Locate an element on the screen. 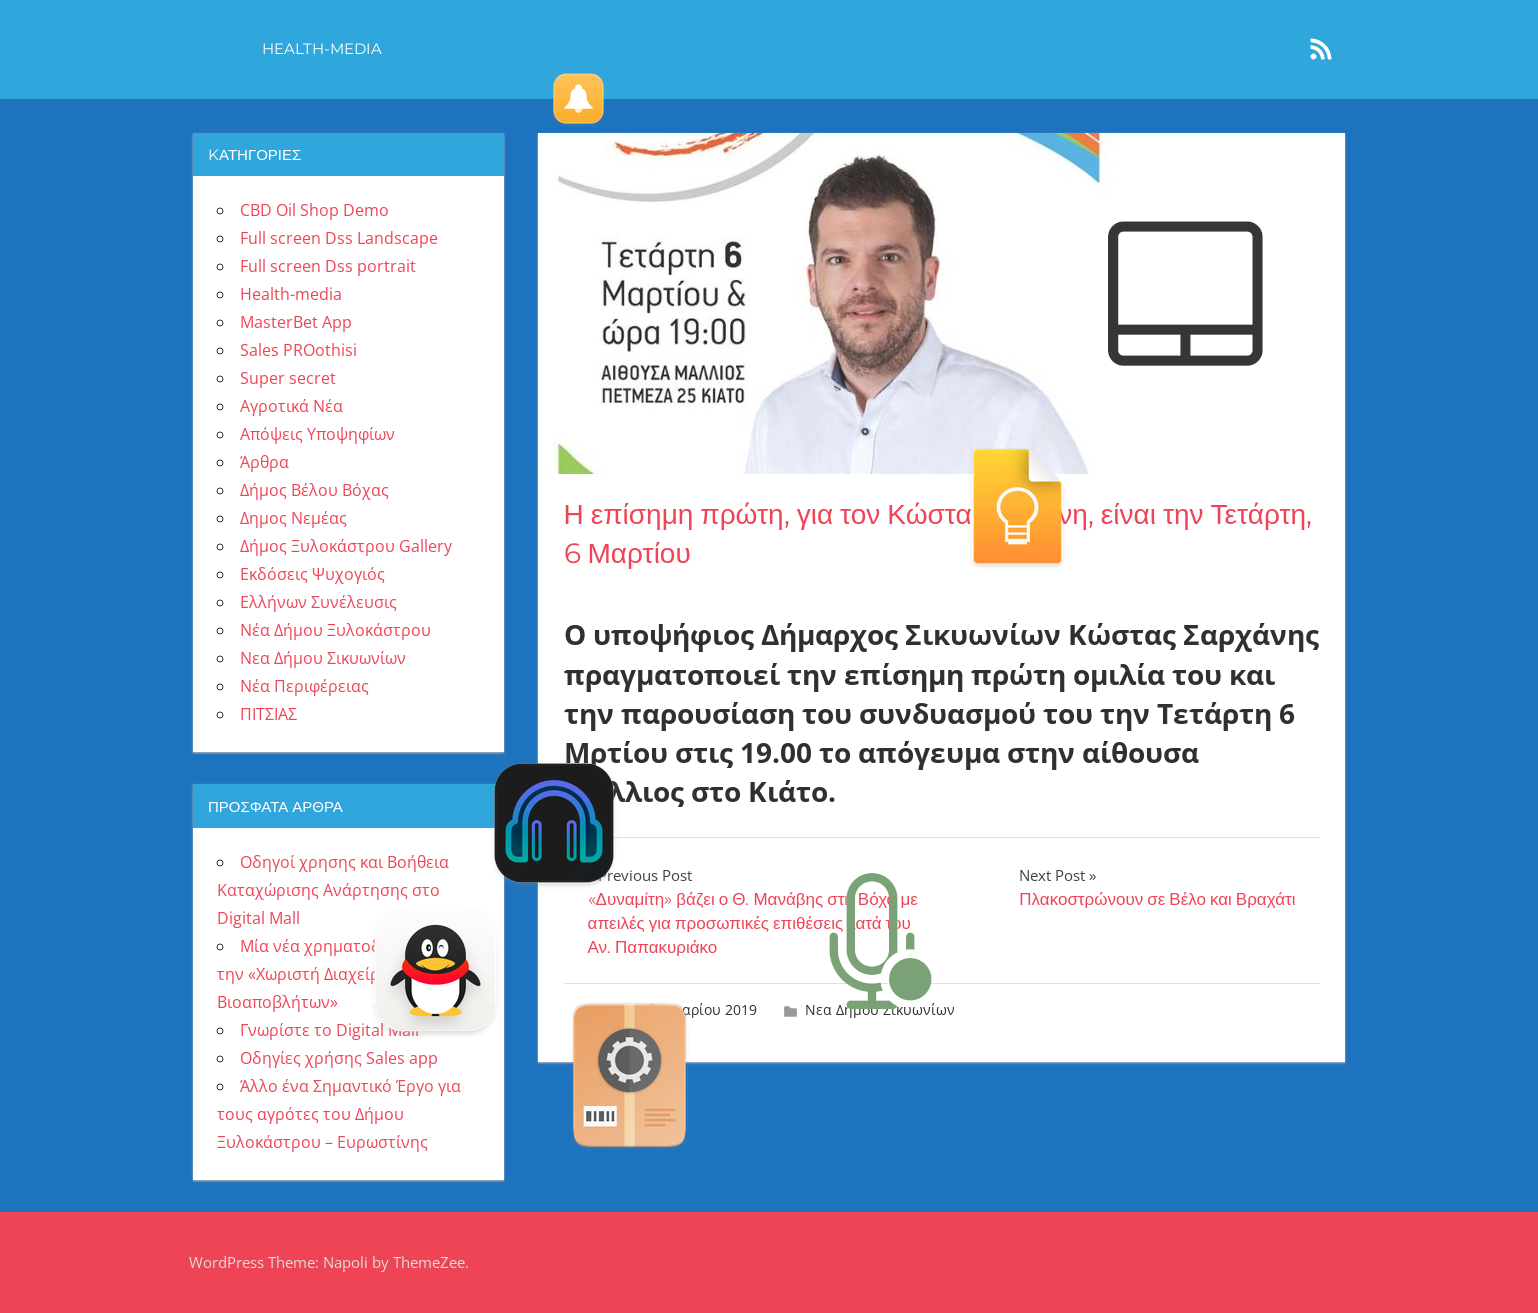  open sound recorder app is located at coordinates (872, 941).